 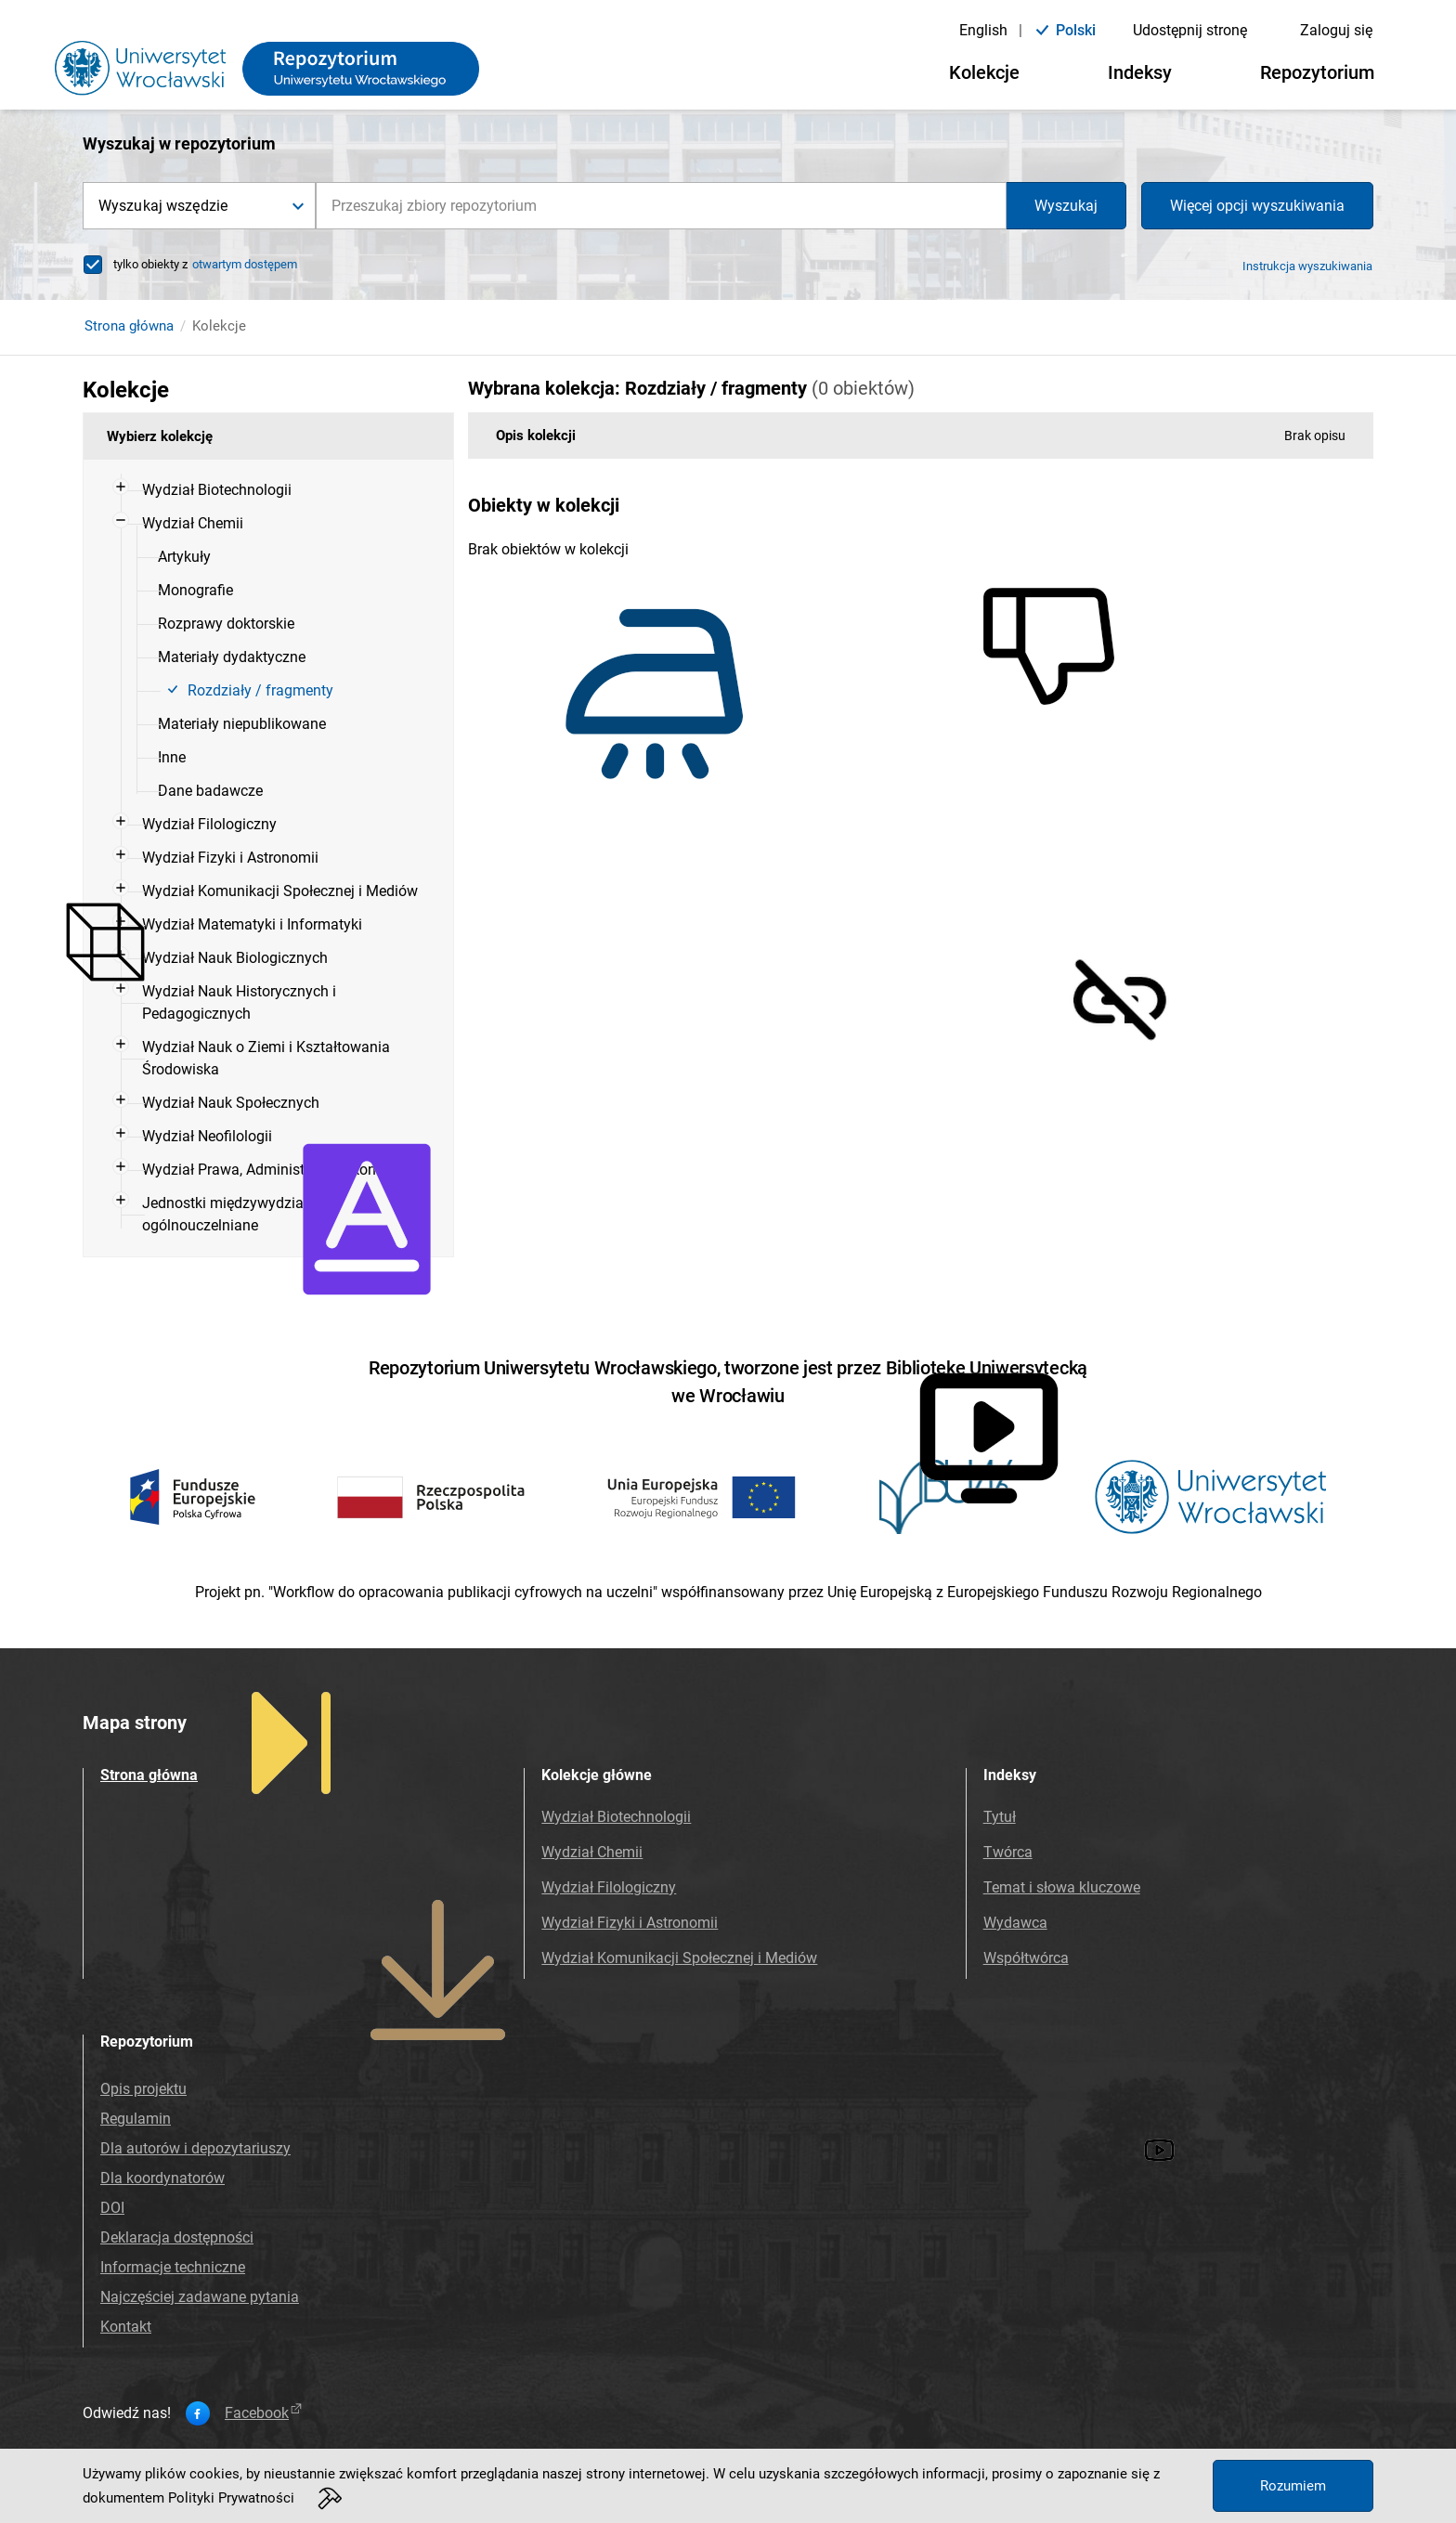 I want to click on play video on monitor or screen, so click(x=989, y=1432).